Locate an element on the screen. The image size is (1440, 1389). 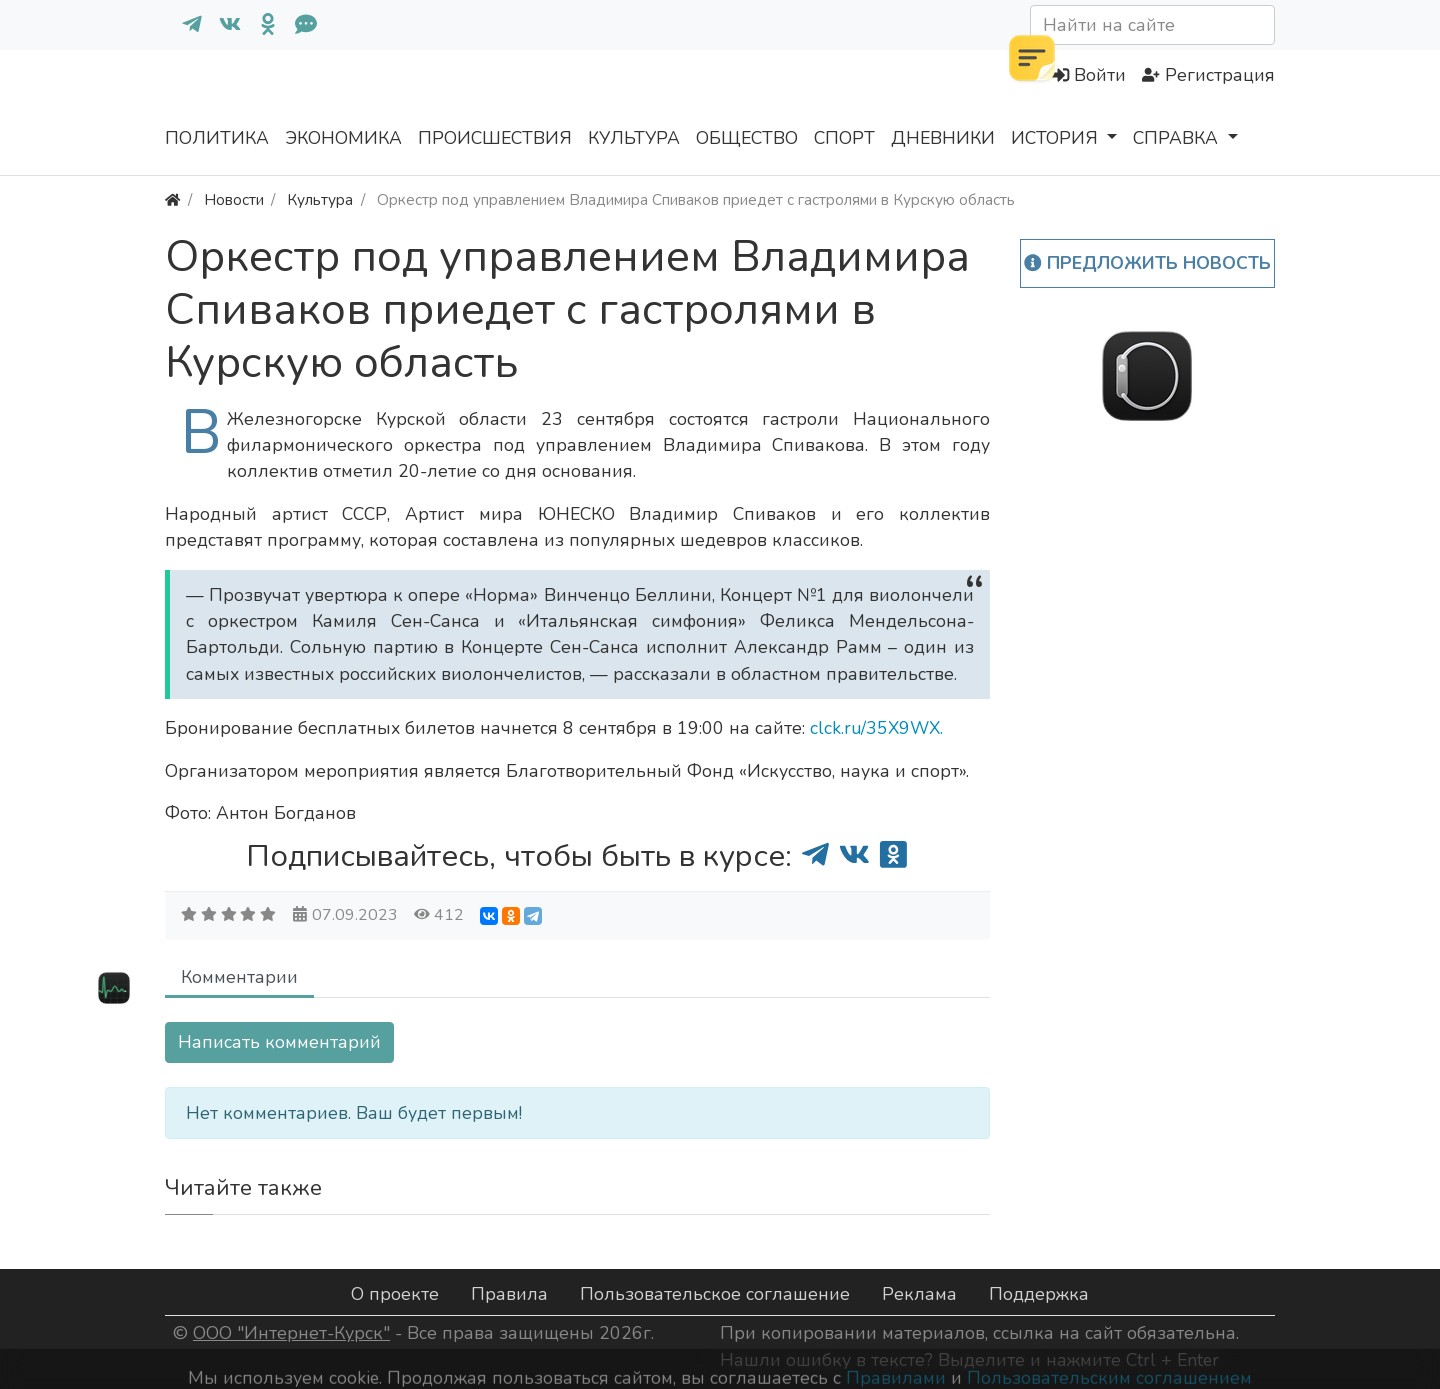
open the Apple Watch app is located at coordinates (1147, 376).